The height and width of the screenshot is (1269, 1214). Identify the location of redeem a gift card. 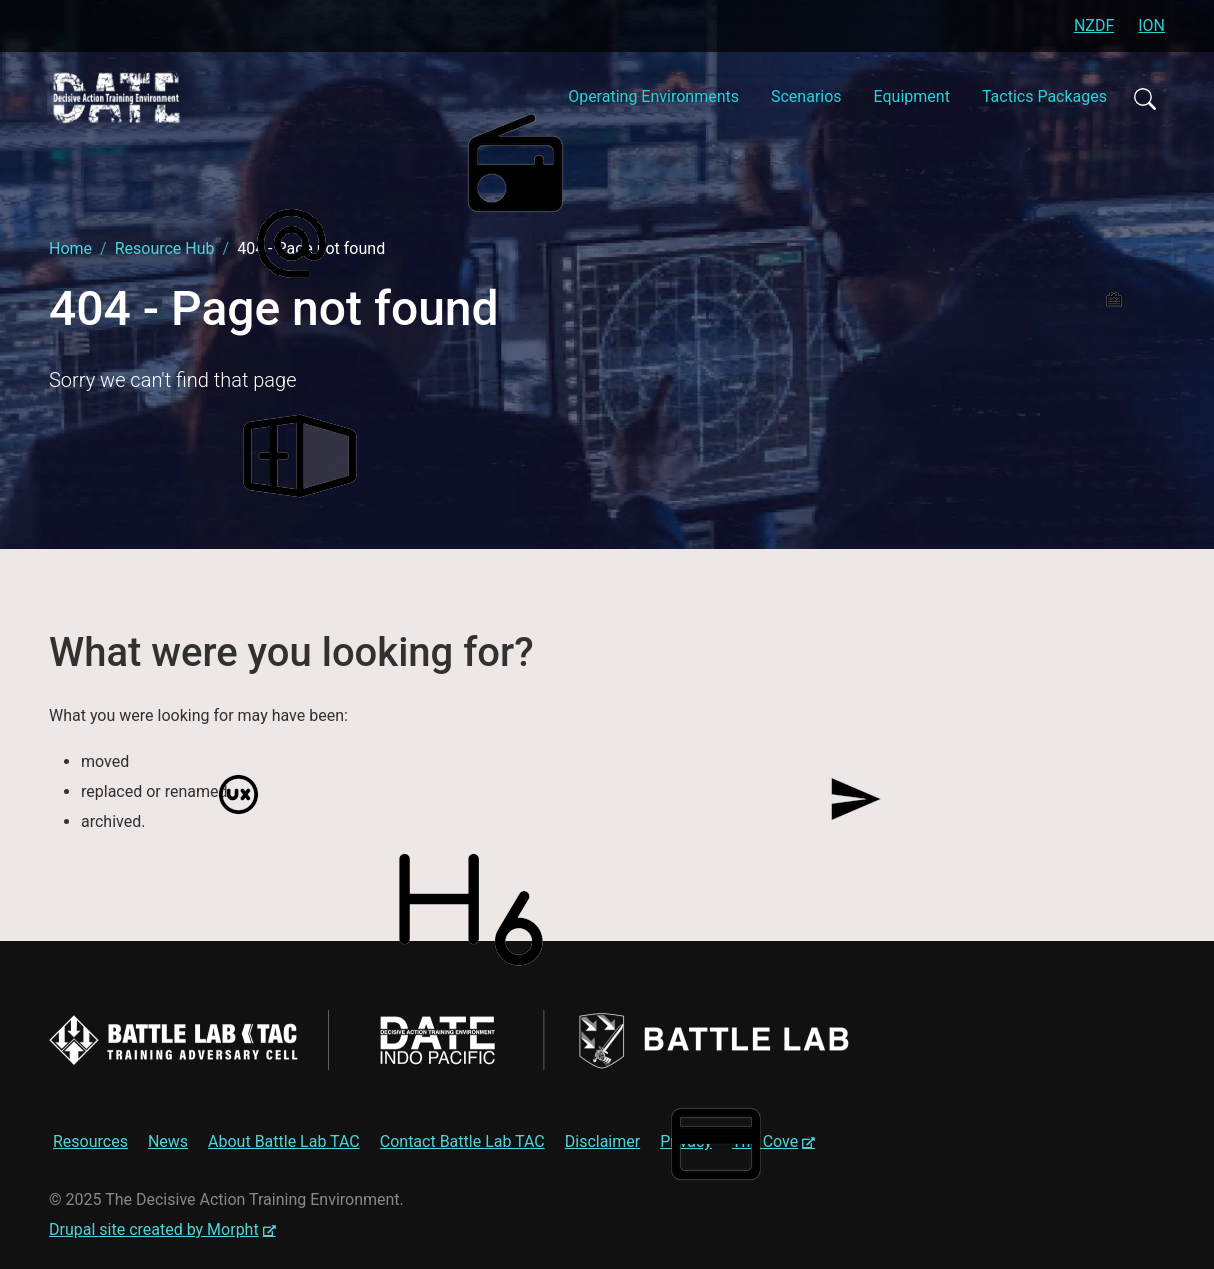
(1114, 300).